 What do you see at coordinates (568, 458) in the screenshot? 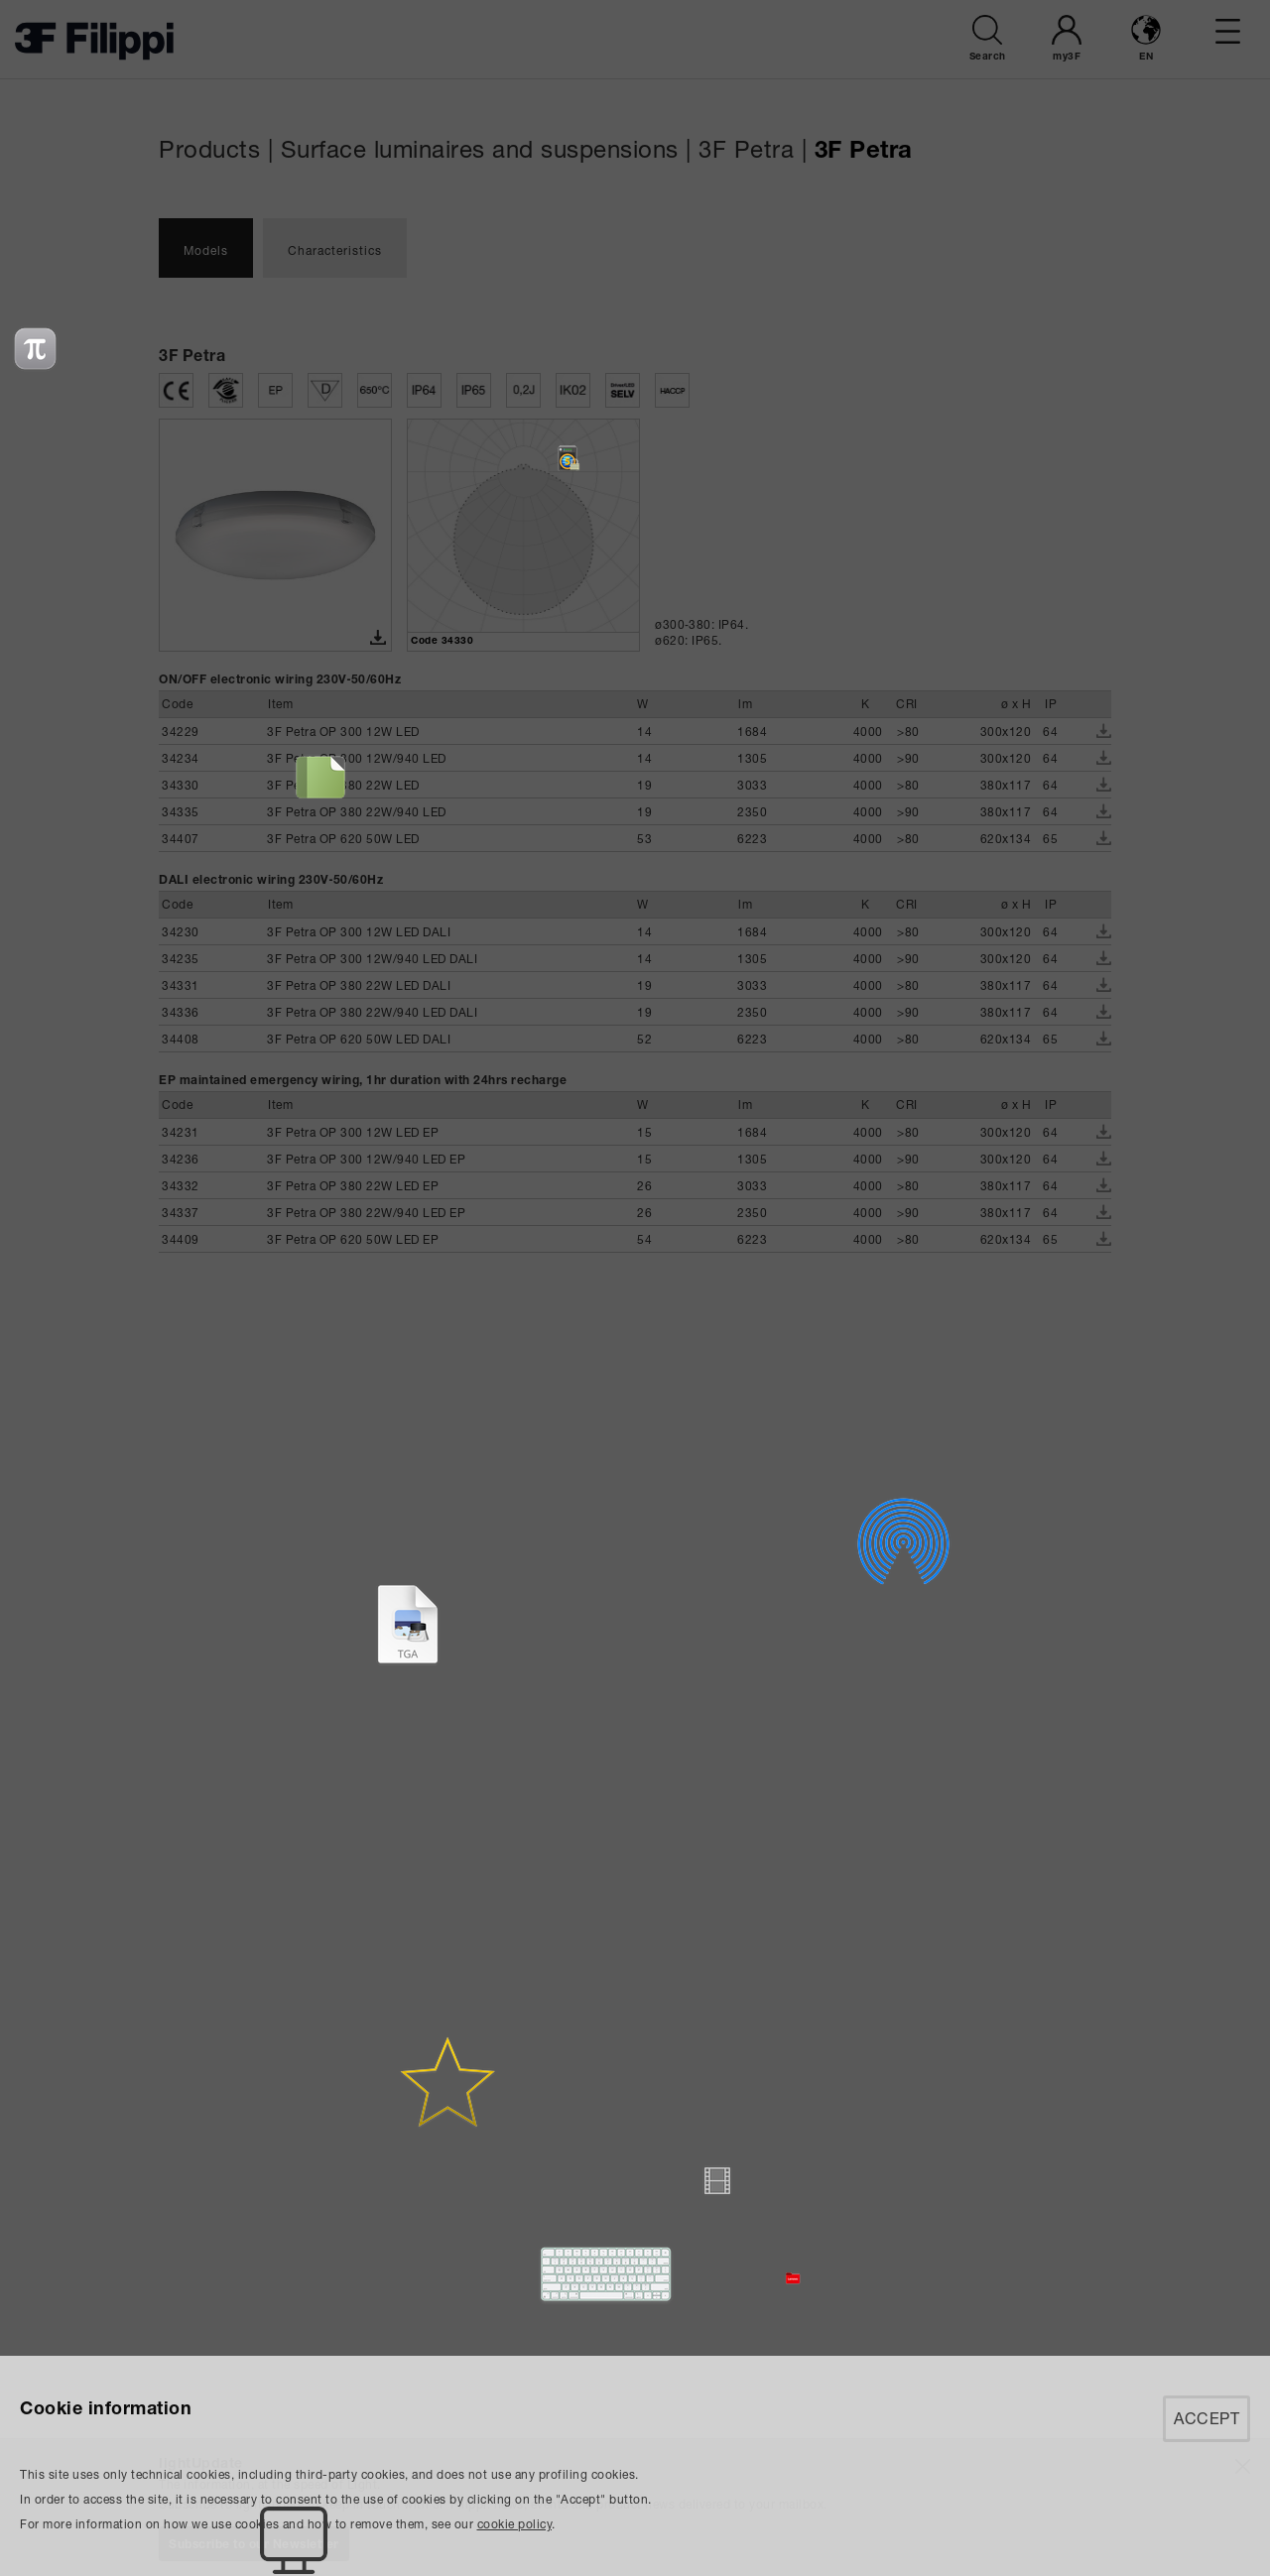
I see `locked RAID 5 storage array` at bounding box center [568, 458].